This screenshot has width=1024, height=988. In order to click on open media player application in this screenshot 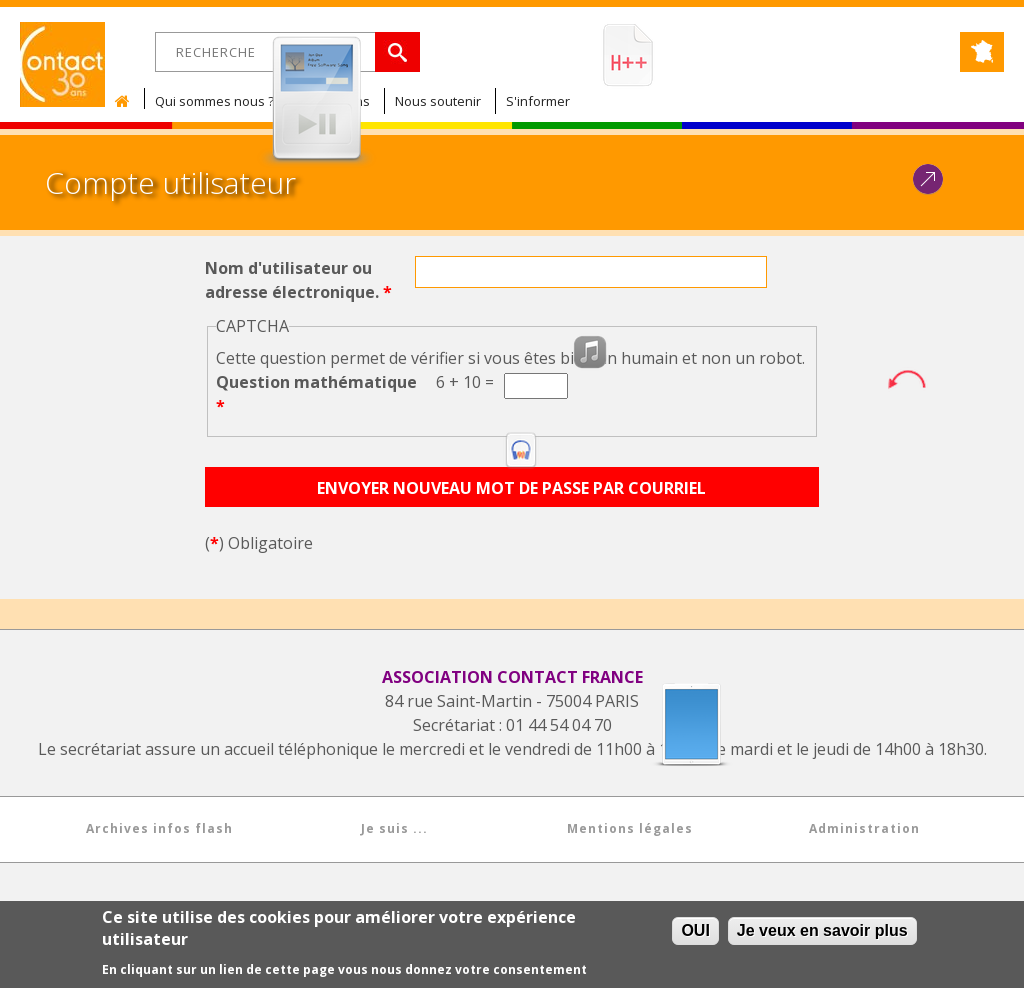, I will do `click(318, 100)`.